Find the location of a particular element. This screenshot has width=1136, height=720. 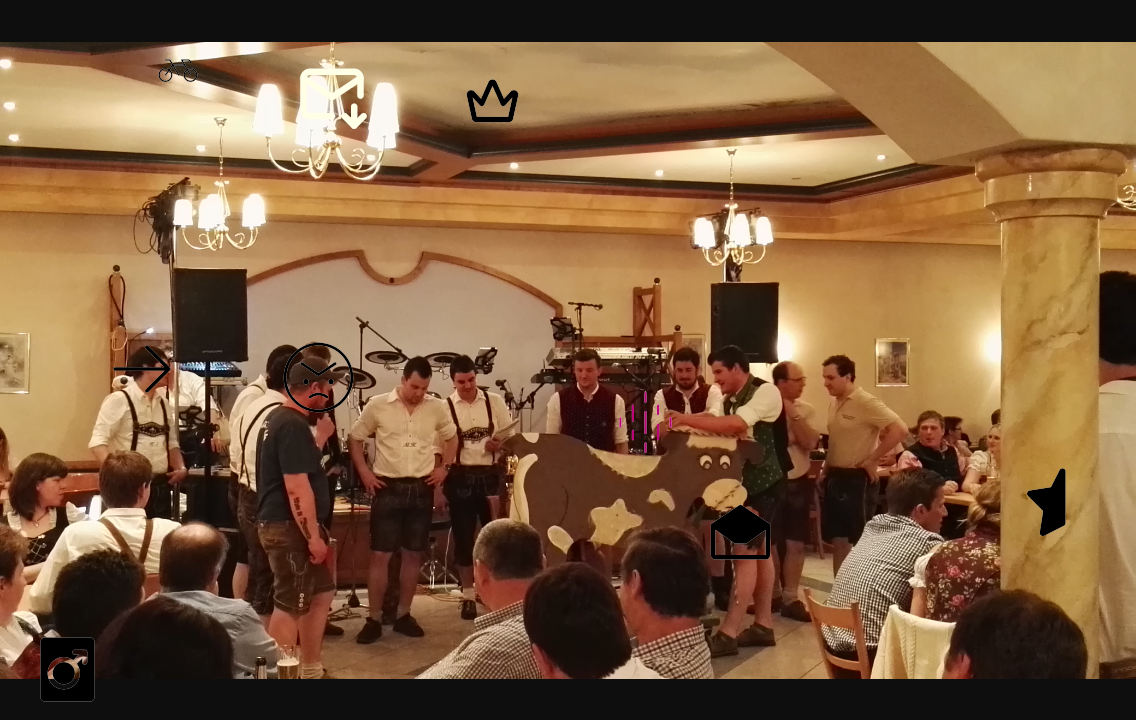

open google podcasts is located at coordinates (645, 422).